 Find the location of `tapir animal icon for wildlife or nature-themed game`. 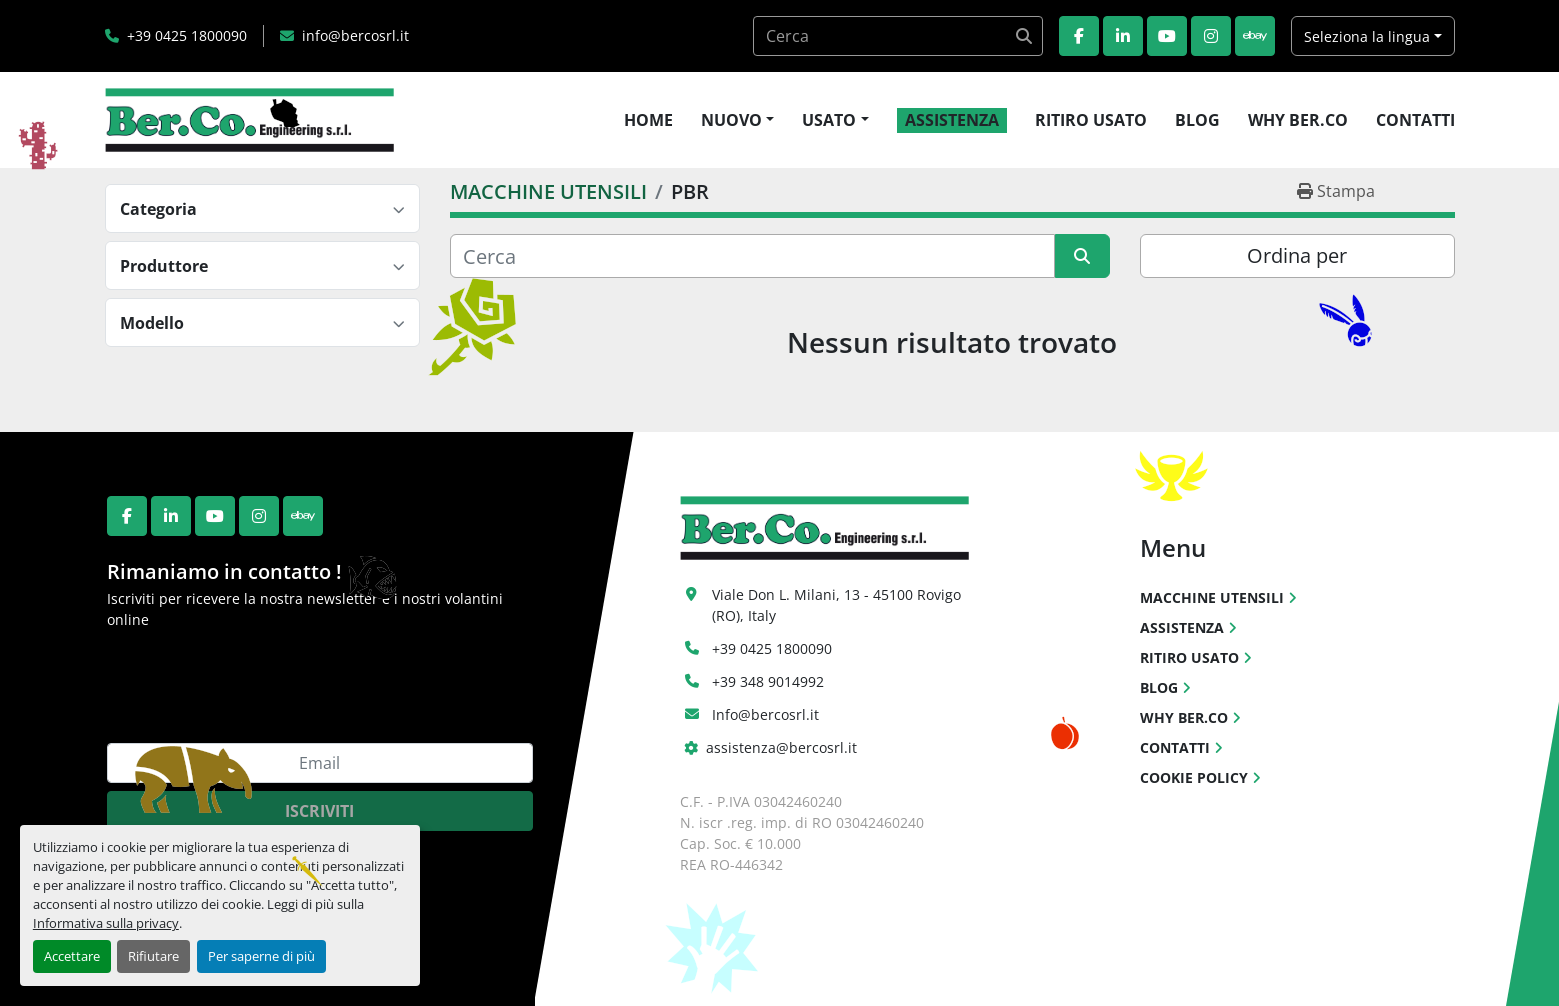

tapir animal icon for wildlife or nature-themed game is located at coordinates (193, 779).